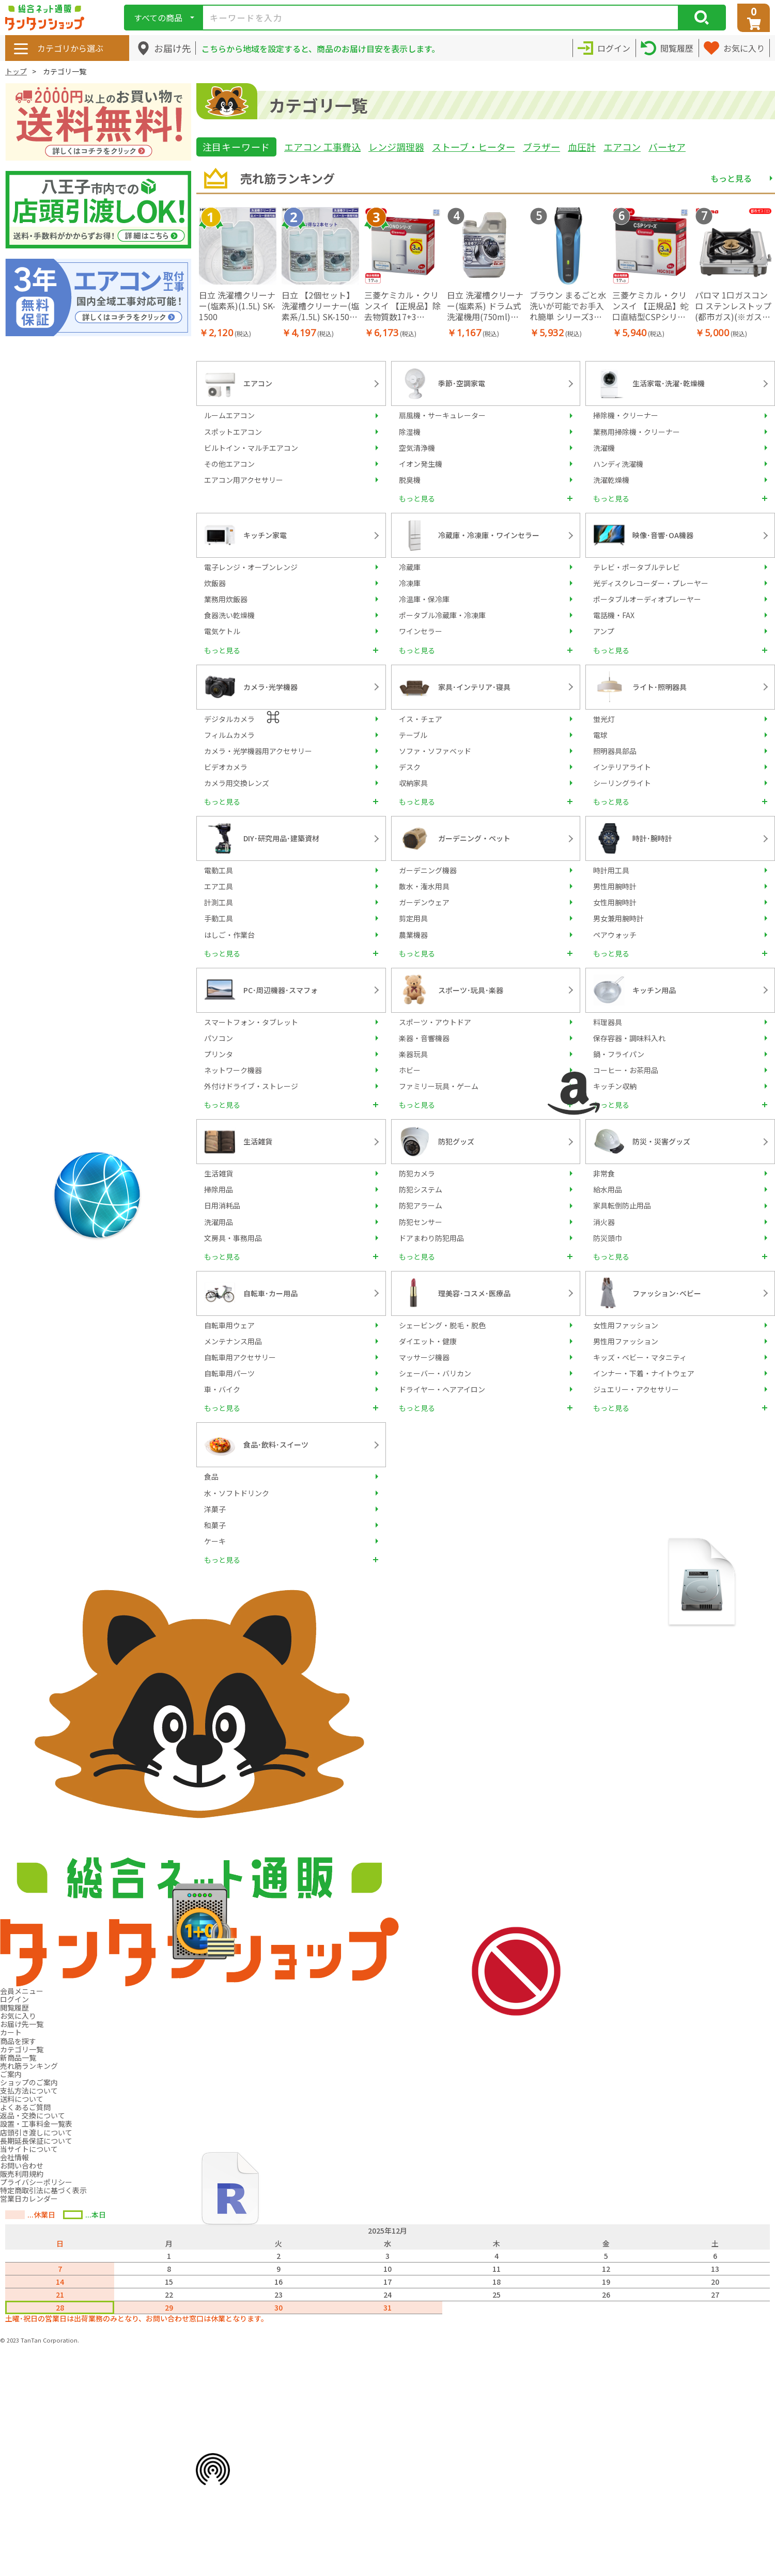 The image size is (775, 2576). Describe the element at coordinates (199, 1921) in the screenshot. I see `locked RAID 10 storage array` at that location.